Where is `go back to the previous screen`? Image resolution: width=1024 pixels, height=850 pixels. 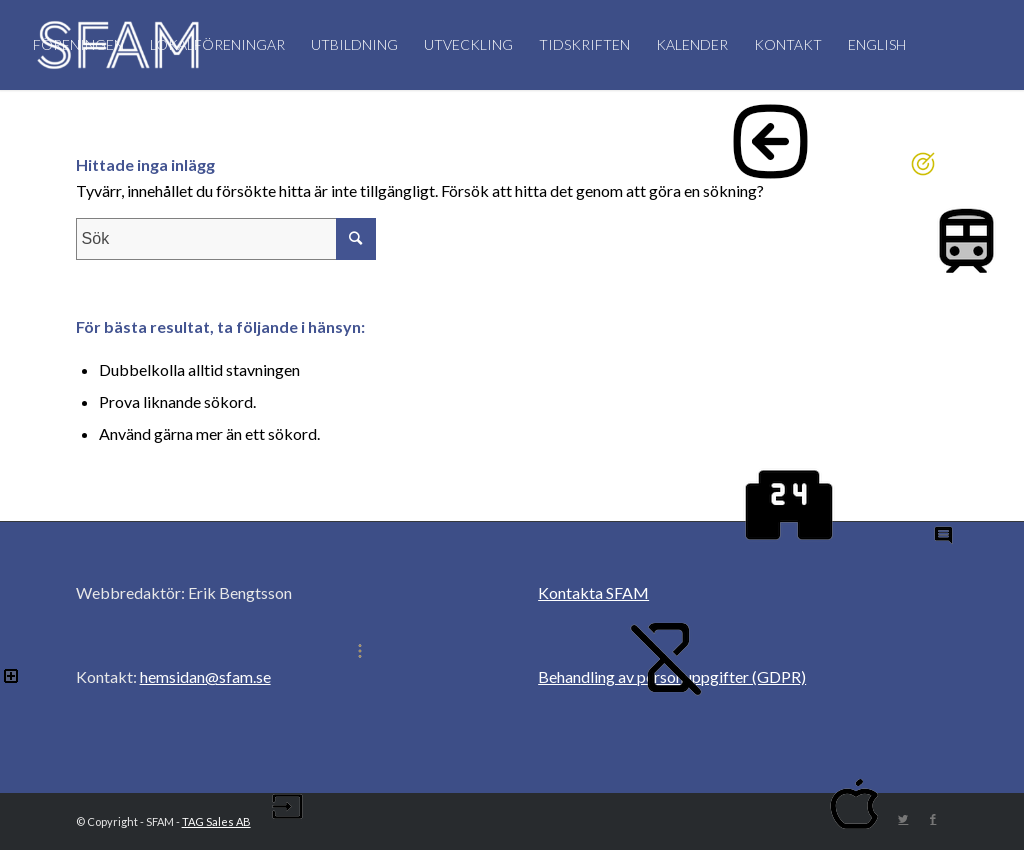 go back to the previous screen is located at coordinates (770, 141).